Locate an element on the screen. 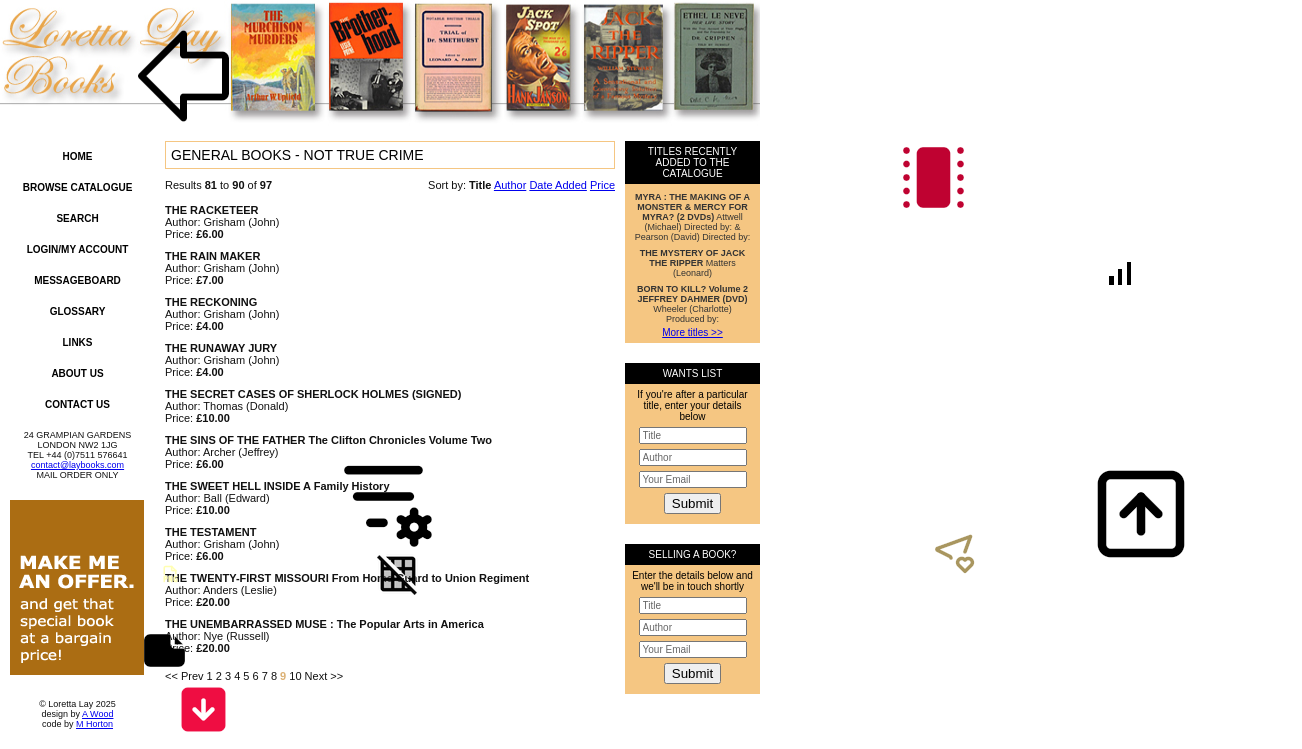 This screenshot has height=749, width=1302. view container or package contents is located at coordinates (933, 177).